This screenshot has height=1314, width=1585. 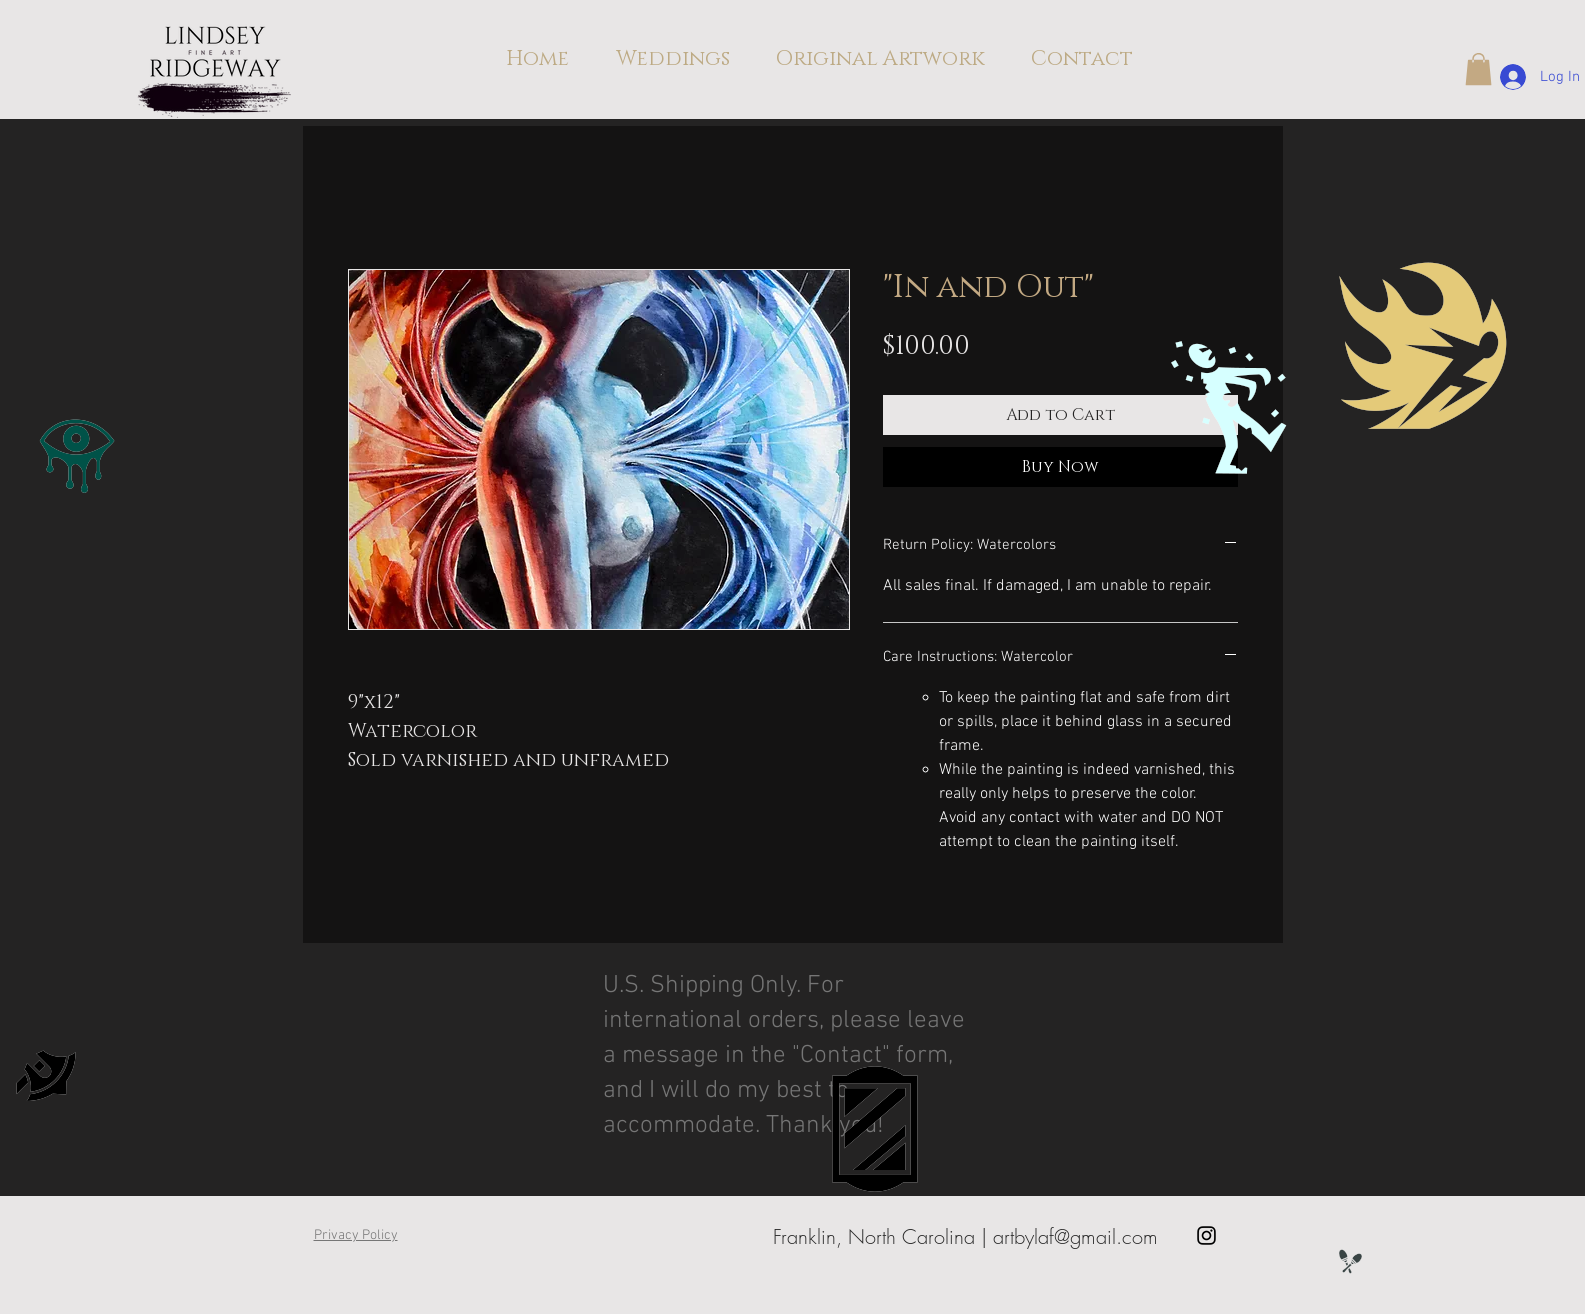 What do you see at coordinates (1422, 345) in the screenshot?
I see `activate speed boost or sprint ability` at bounding box center [1422, 345].